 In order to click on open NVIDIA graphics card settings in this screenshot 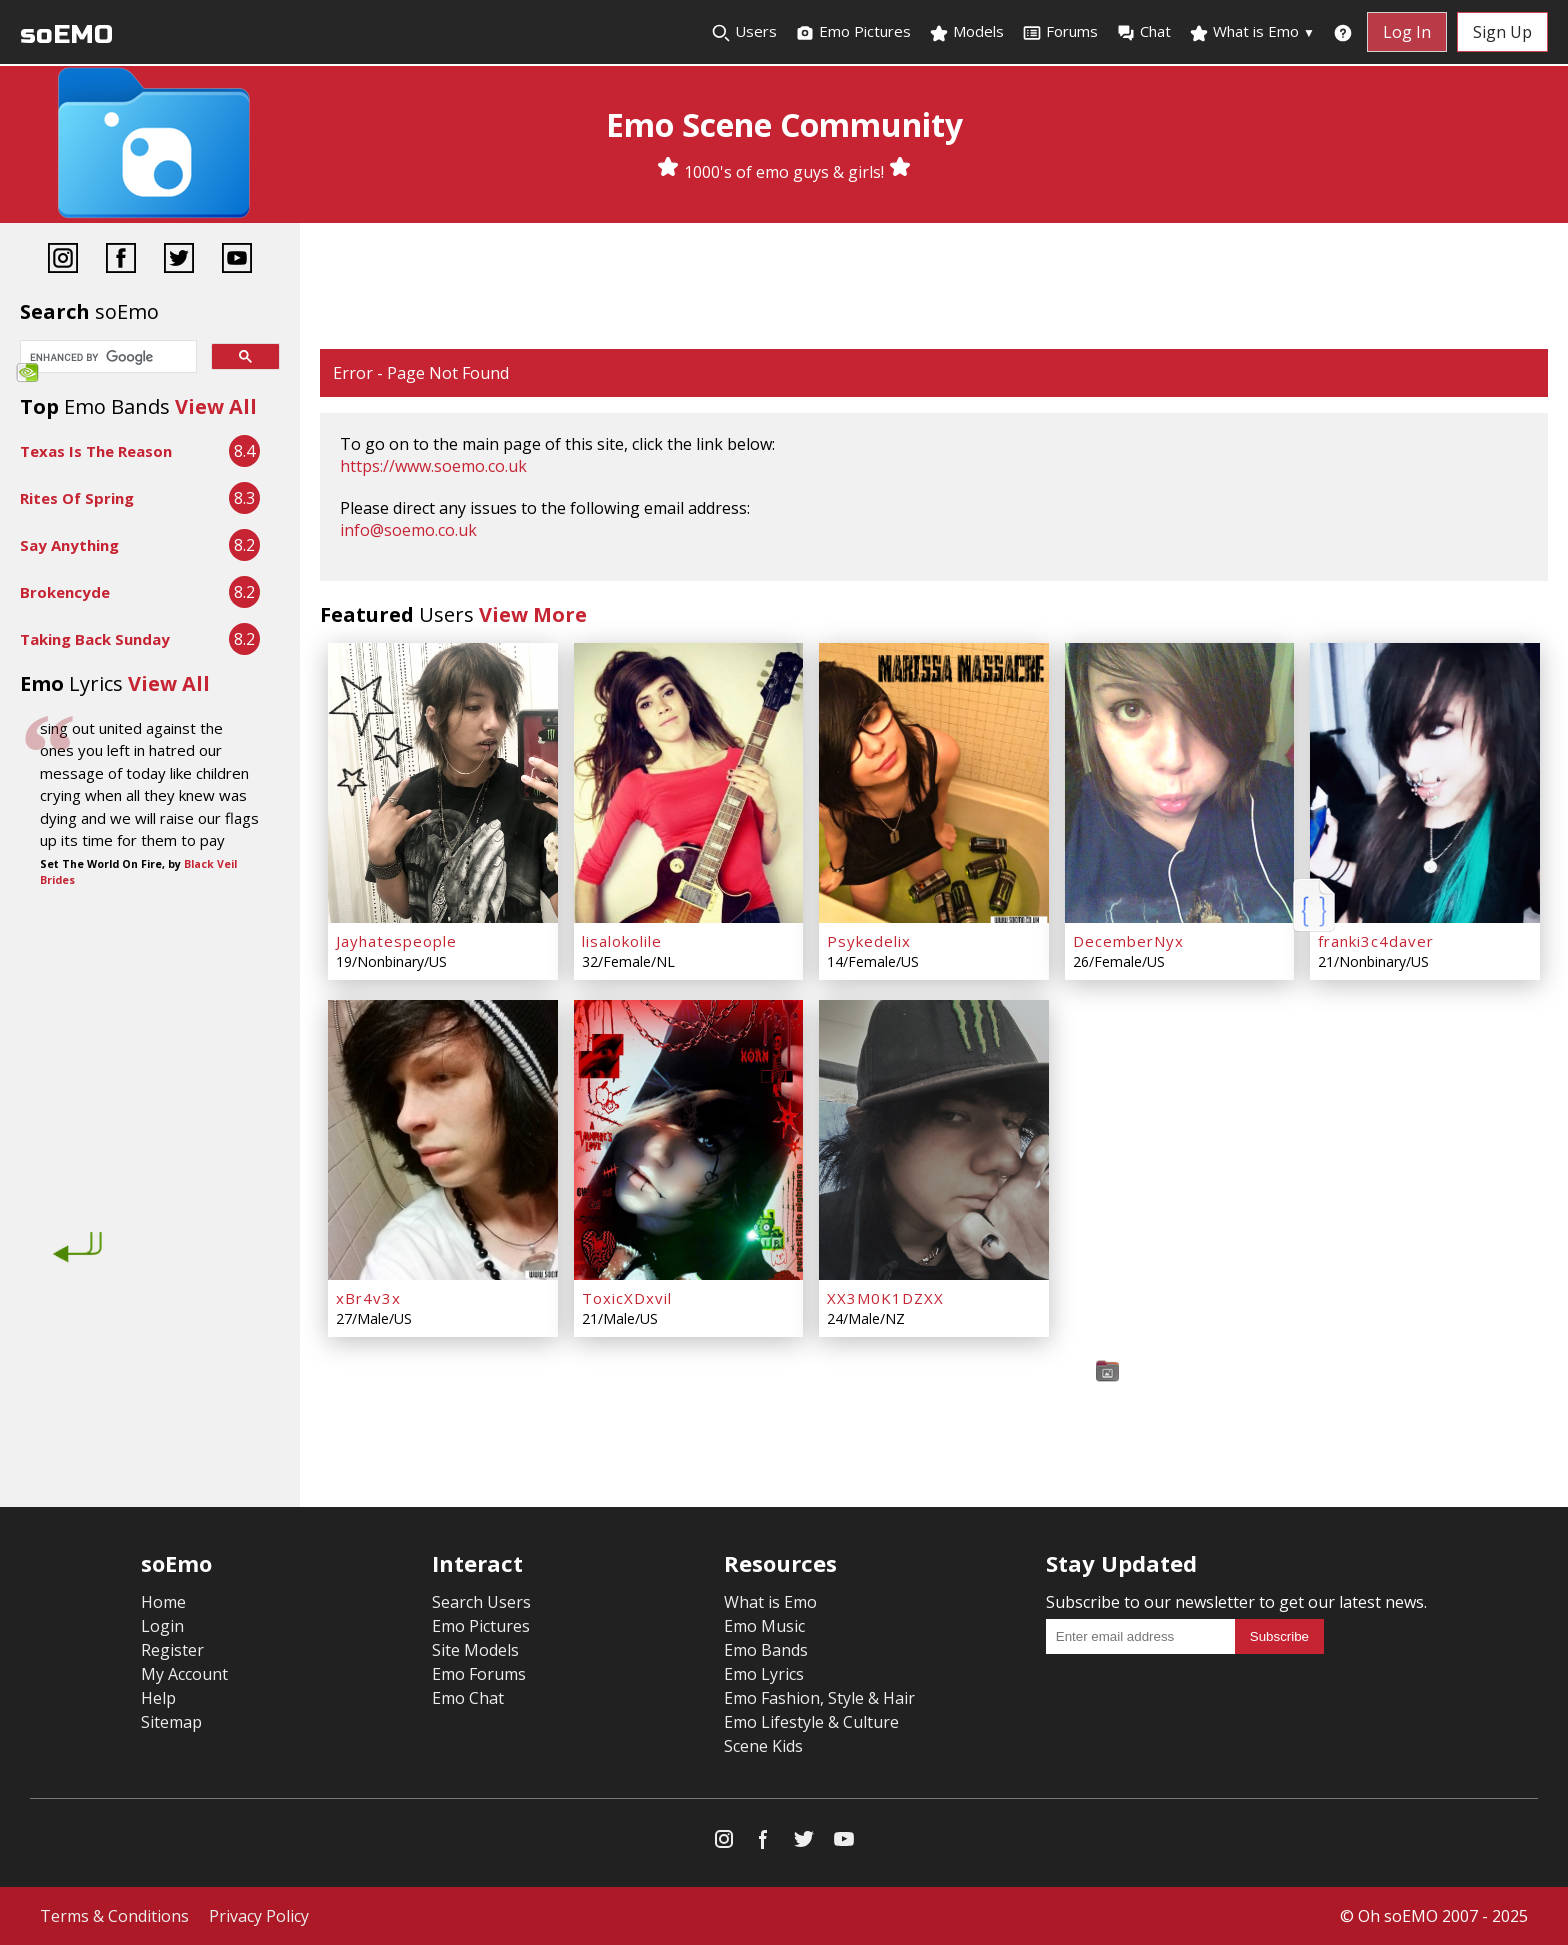, I will do `click(27, 372)`.